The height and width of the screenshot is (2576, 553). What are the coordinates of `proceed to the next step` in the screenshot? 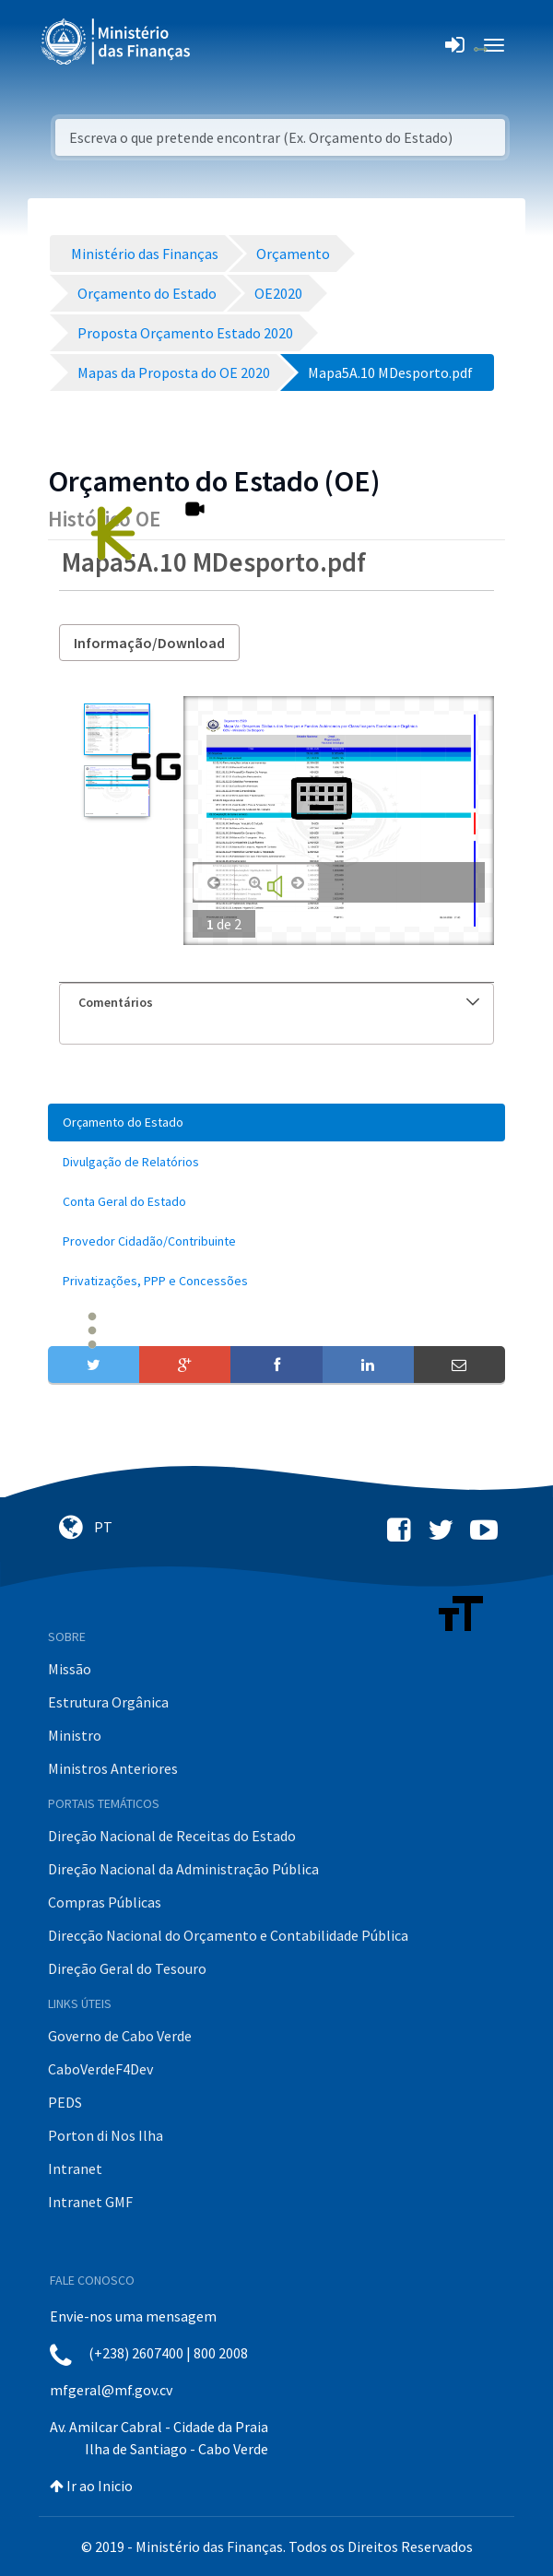 It's located at (480, 49).